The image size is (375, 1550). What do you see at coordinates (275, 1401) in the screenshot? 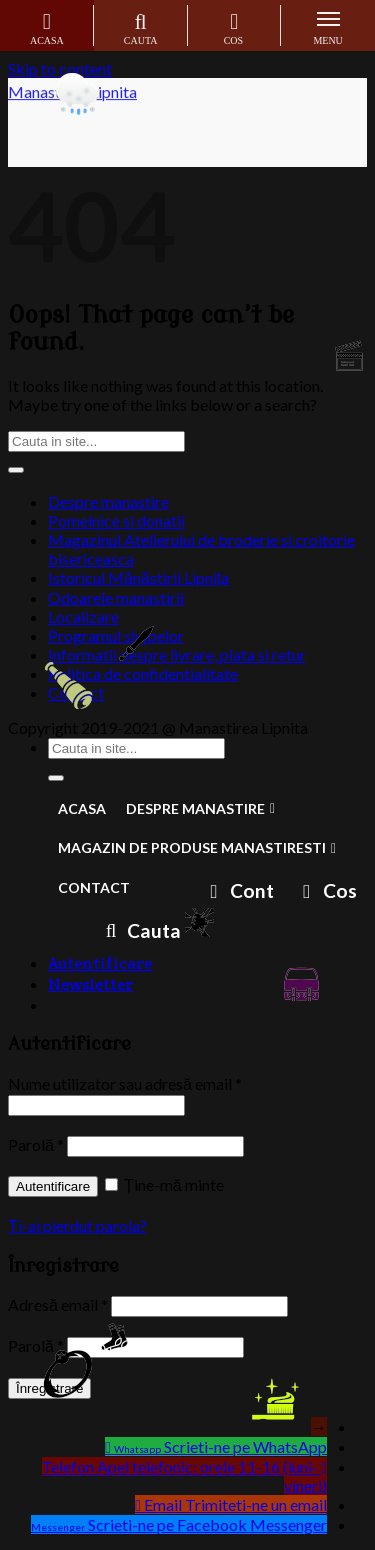
I see `access dental care or oral hygiene settings` at bounding box center [275, 1401].